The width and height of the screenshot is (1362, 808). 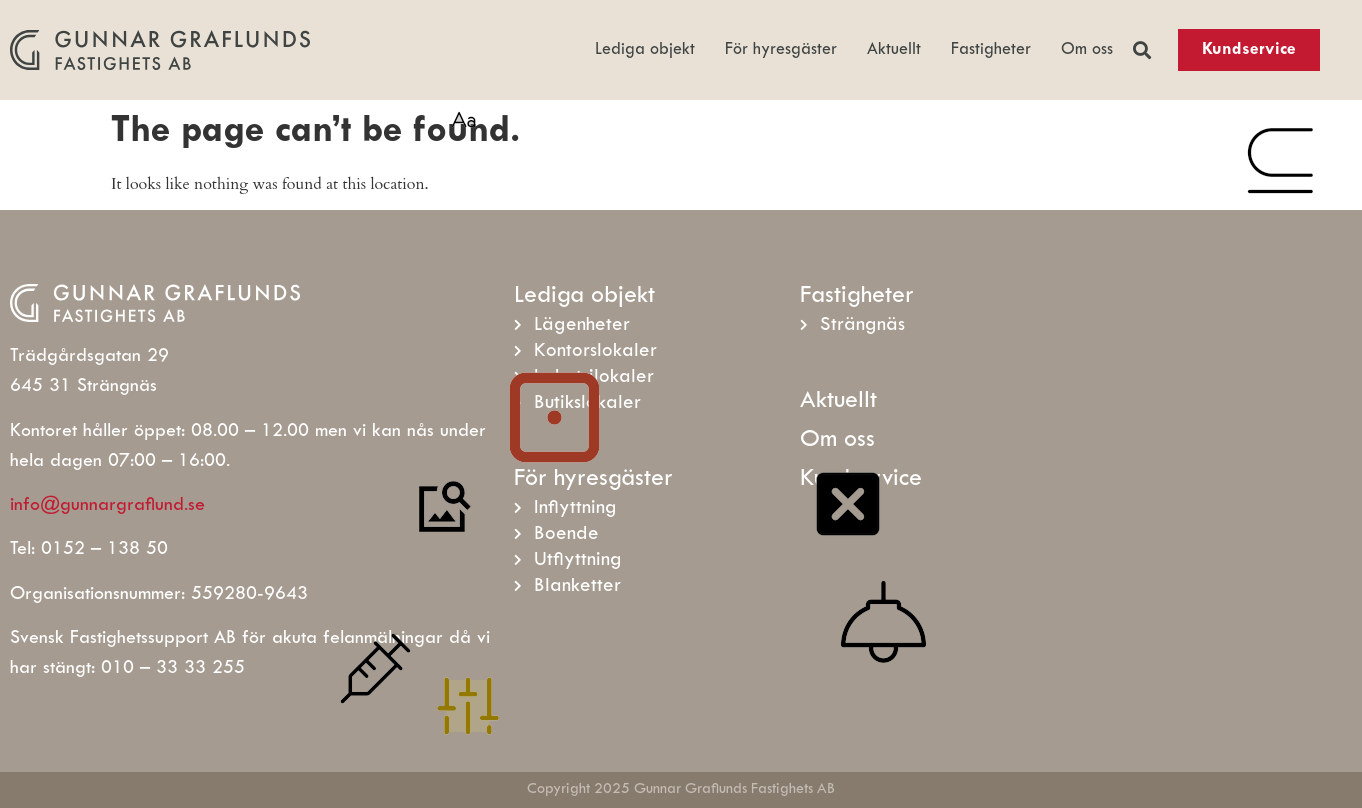 What do you see at coordinates (468, 706) in the screenshot?
I see `adjust settings or preferences` at bounding box center [468, 706].